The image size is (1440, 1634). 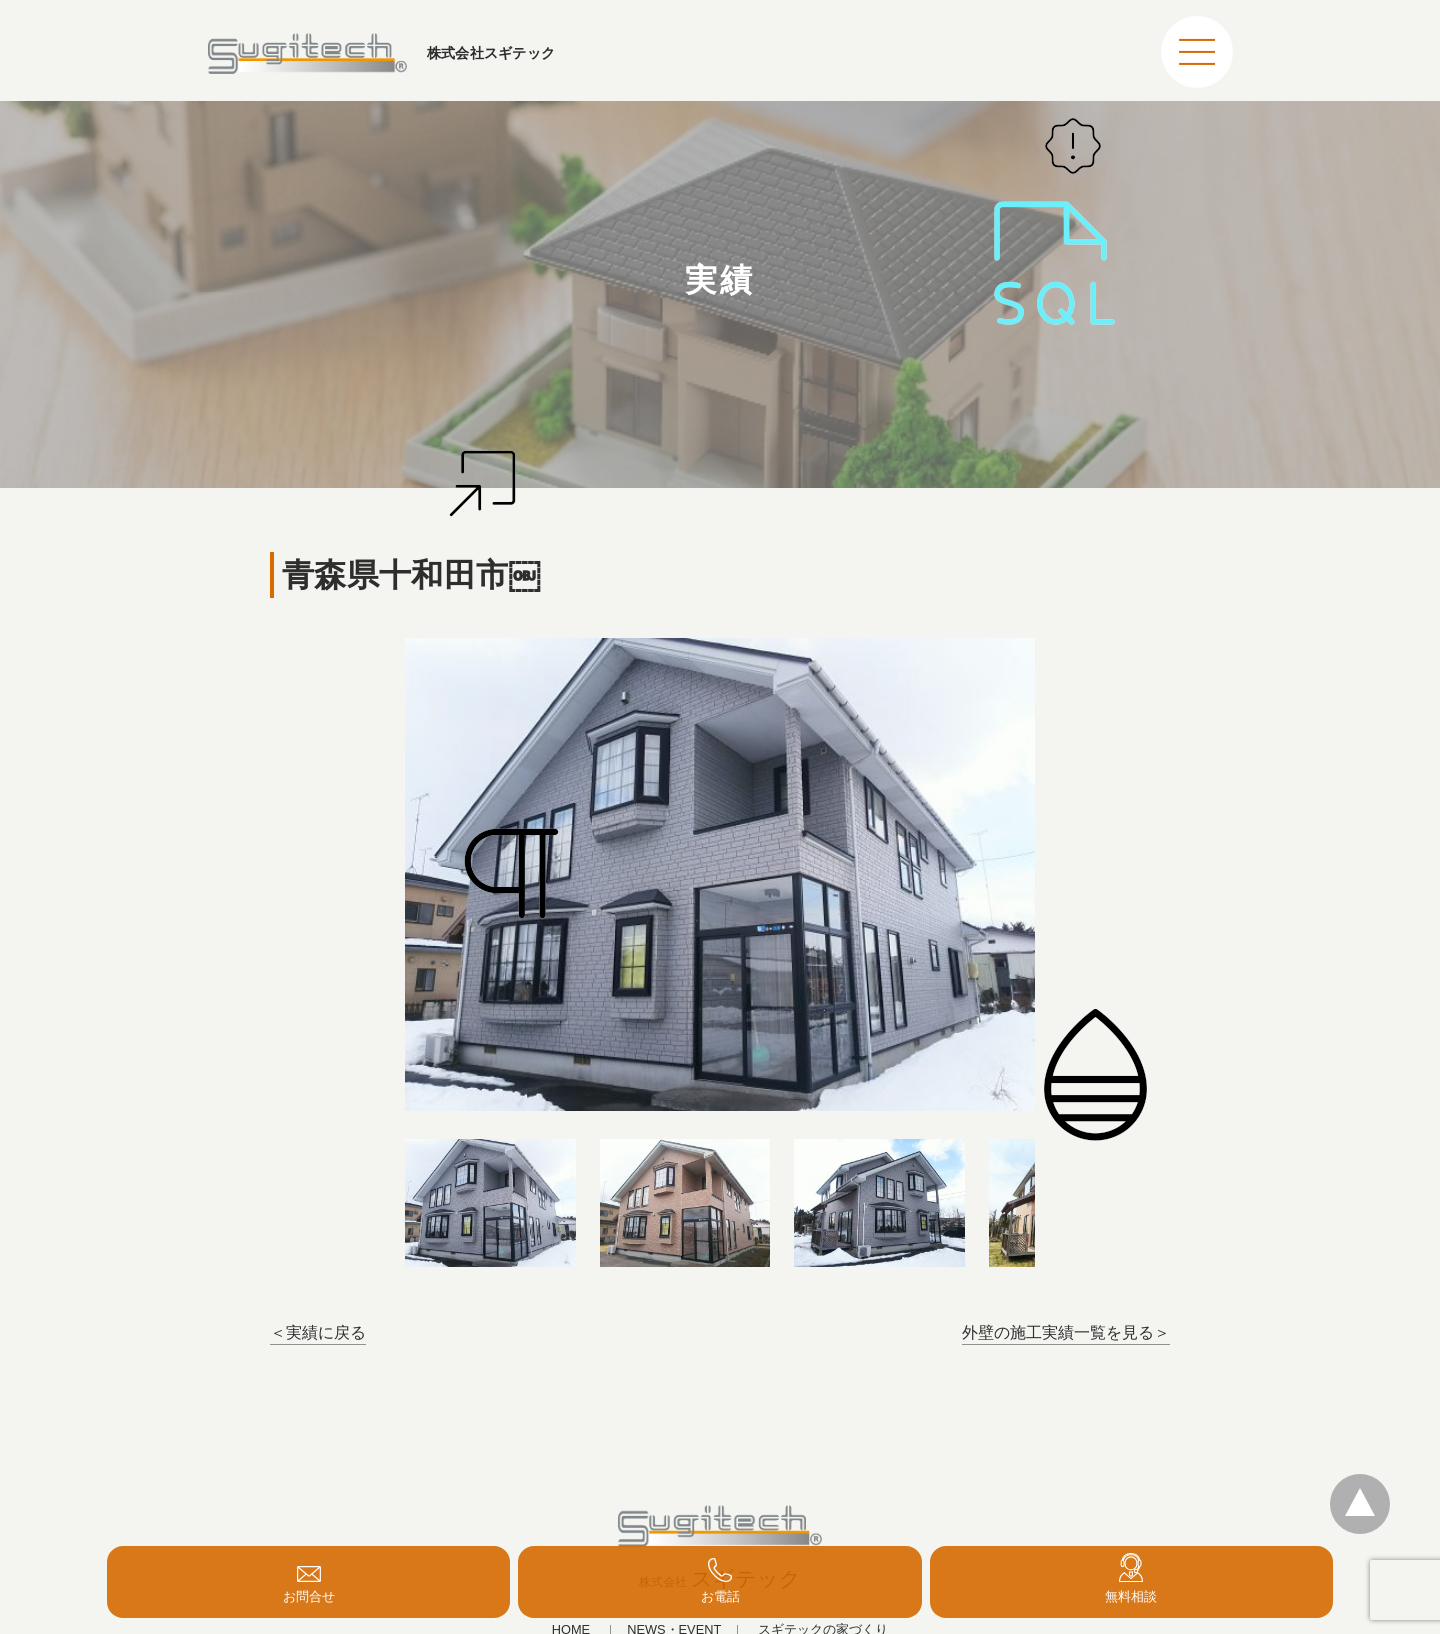 What do you see at coordinates (1073, 146) in the screenshot?
I see `indicates a warning or important notice` at bounding box center [1073, 146].